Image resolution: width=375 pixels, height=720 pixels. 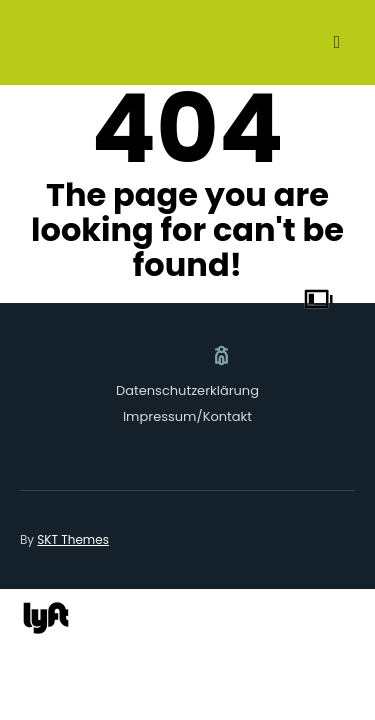 What do you see at coordinates (318, 299) in the screenshot?
I see `indicates low battery status` at bounding box center [318, 299].